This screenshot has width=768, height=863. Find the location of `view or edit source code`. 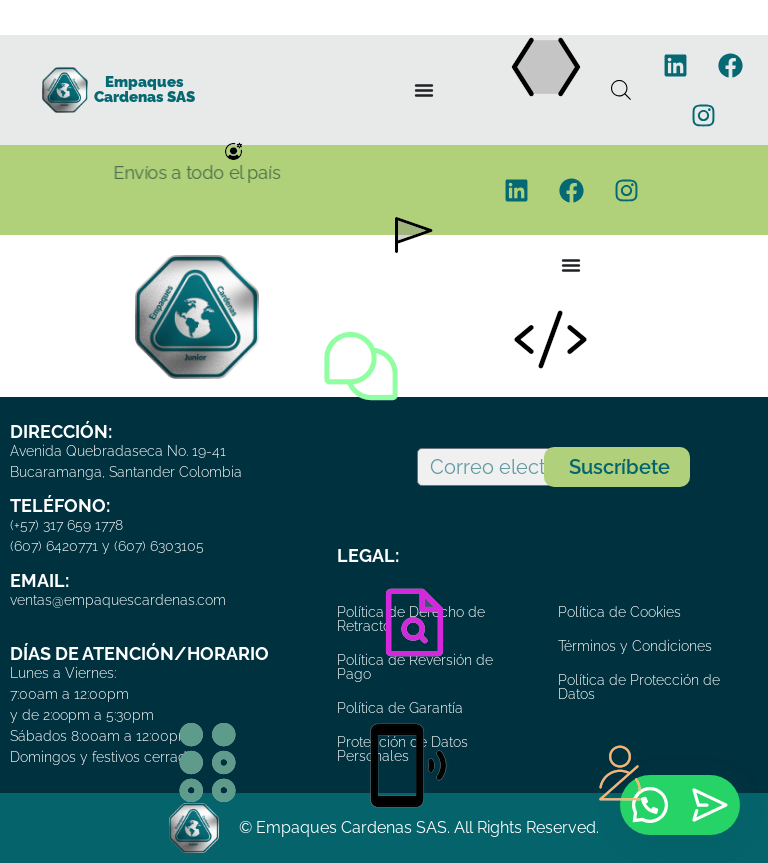

view or edit source code is located at coordinates (546, 67).